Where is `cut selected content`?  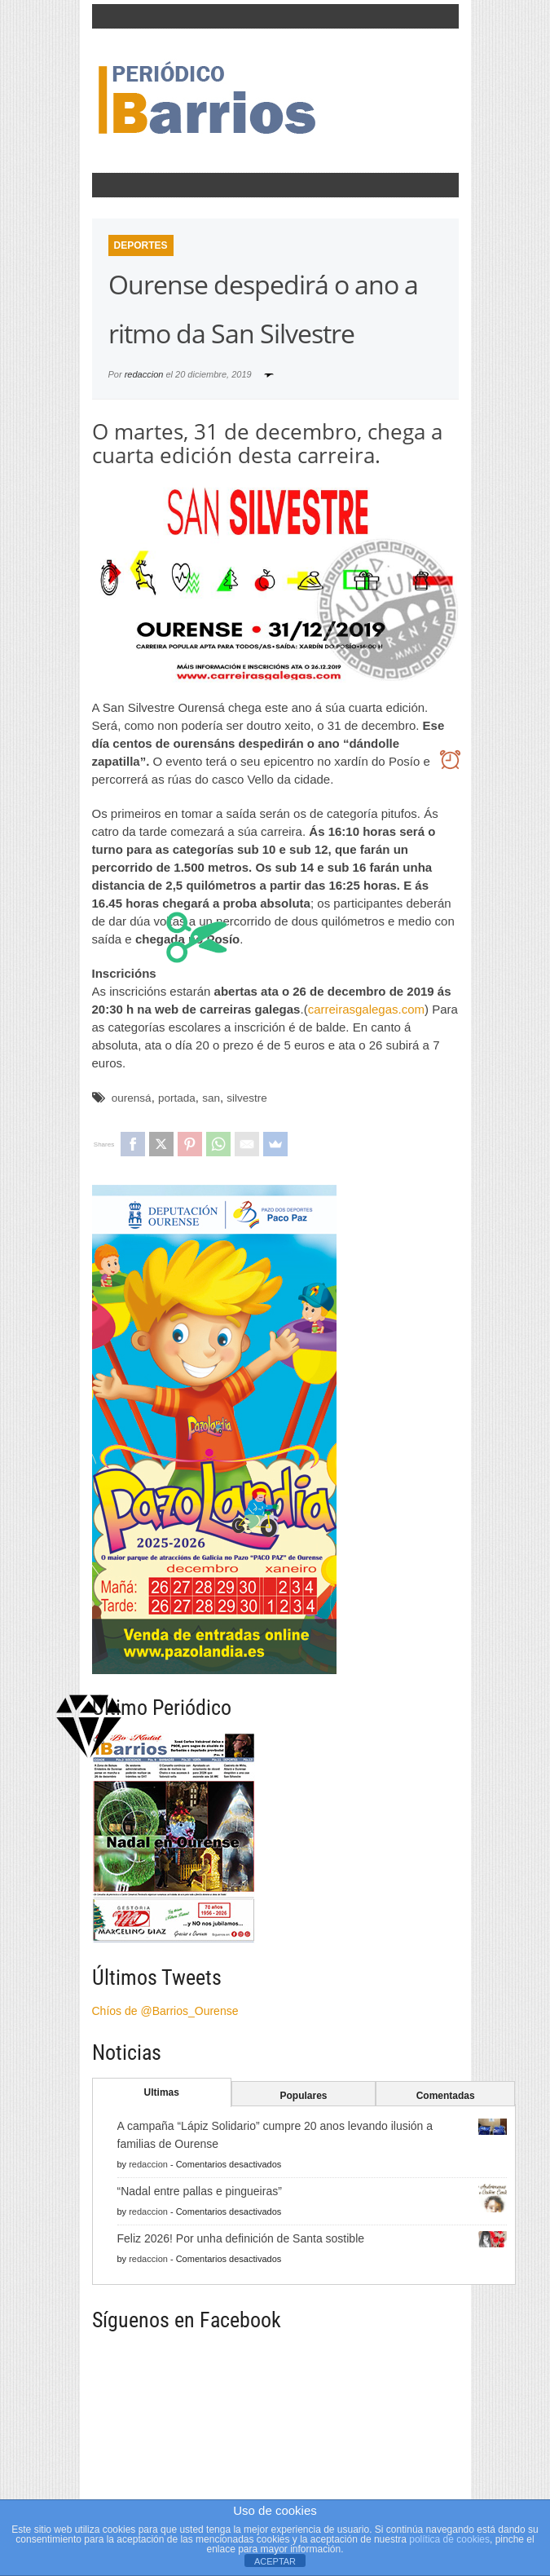
cut selected content is located at coordinates (196, 937).